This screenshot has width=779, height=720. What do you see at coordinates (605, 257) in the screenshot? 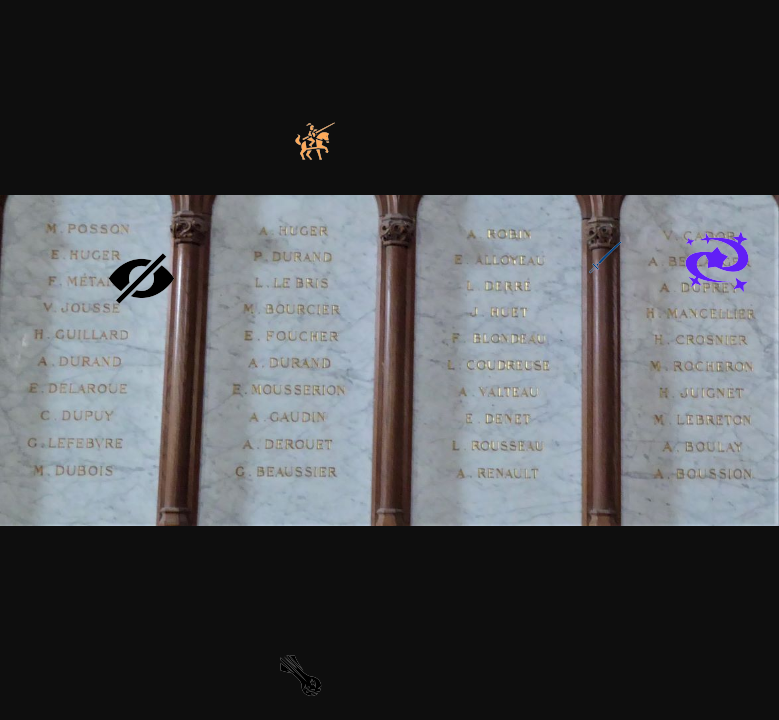
I see `select katana as your weapon` at bounding box center [605, 257].